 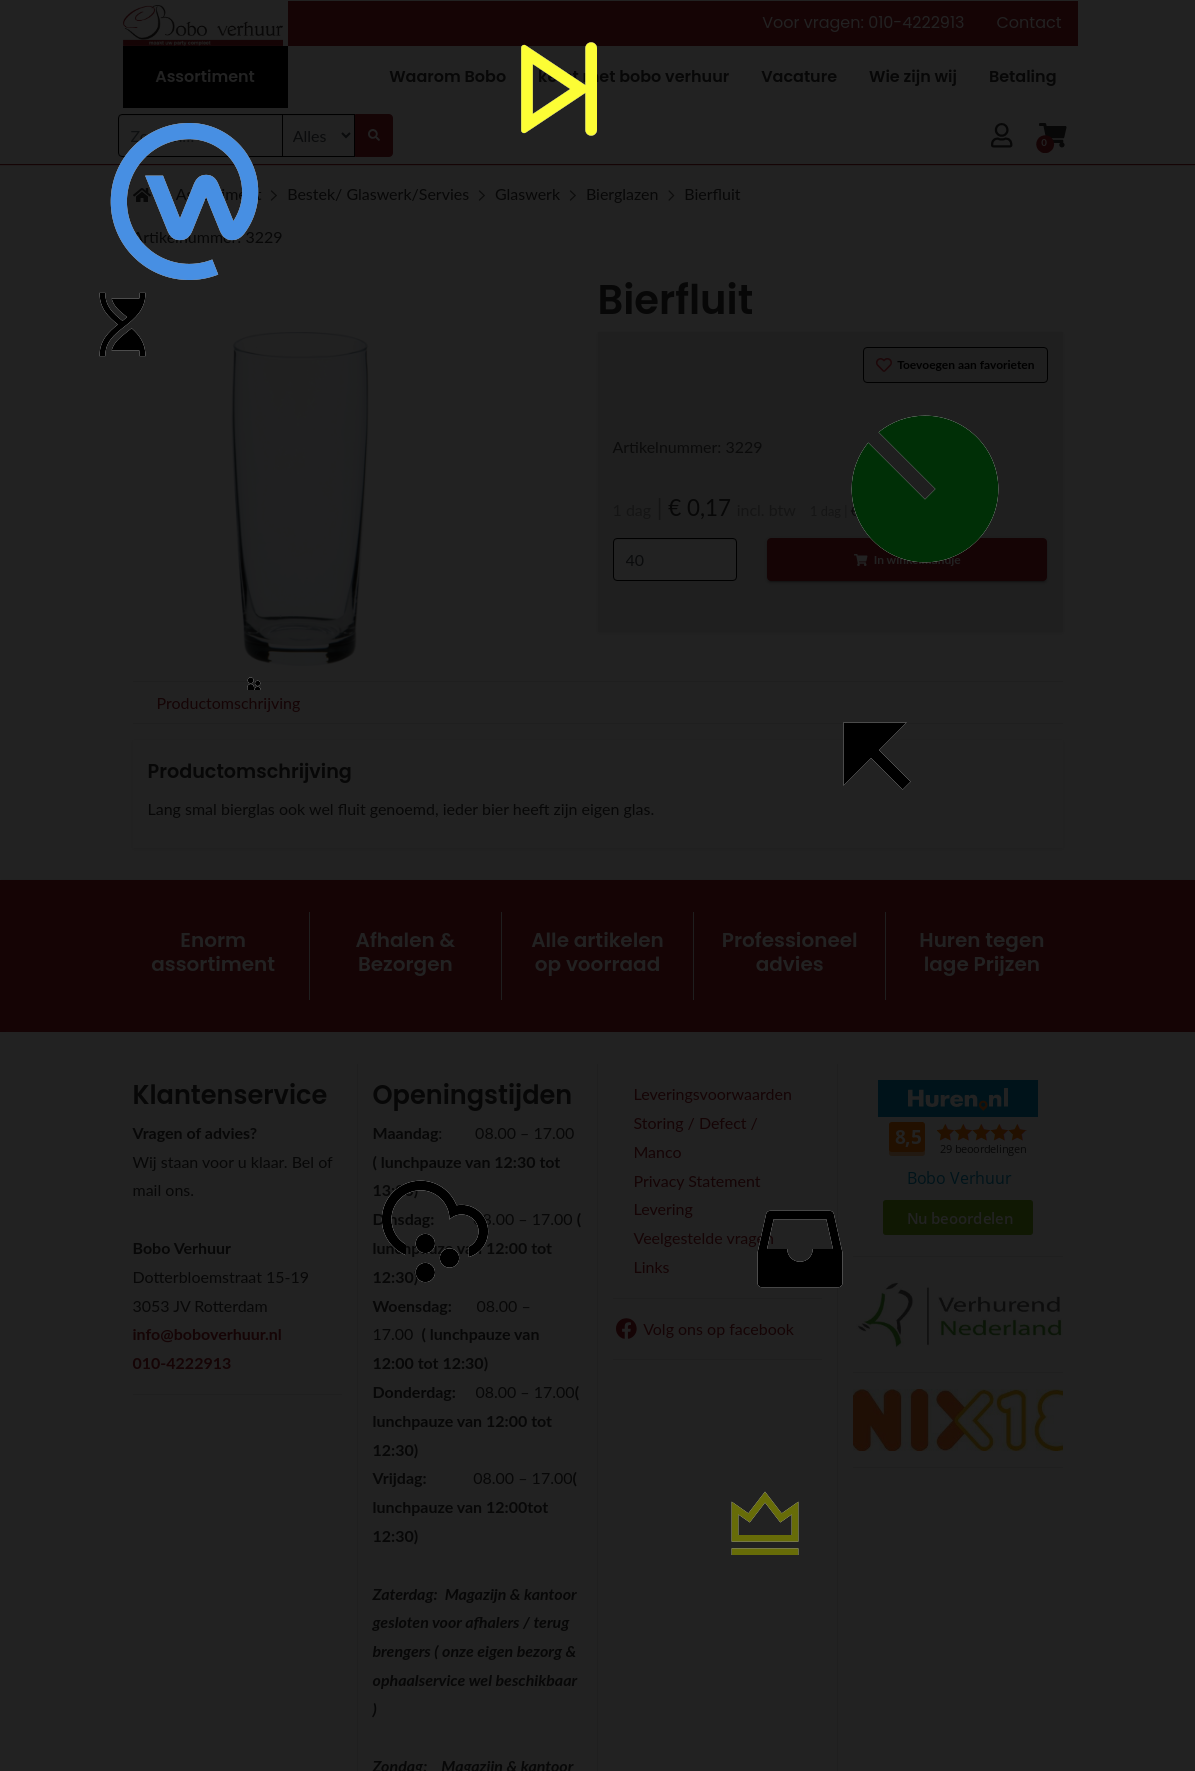 What do you see at coordinates (184, 201) in the screenshot?
I see `open Workplace by Meta` at bounding box center [184, 201].